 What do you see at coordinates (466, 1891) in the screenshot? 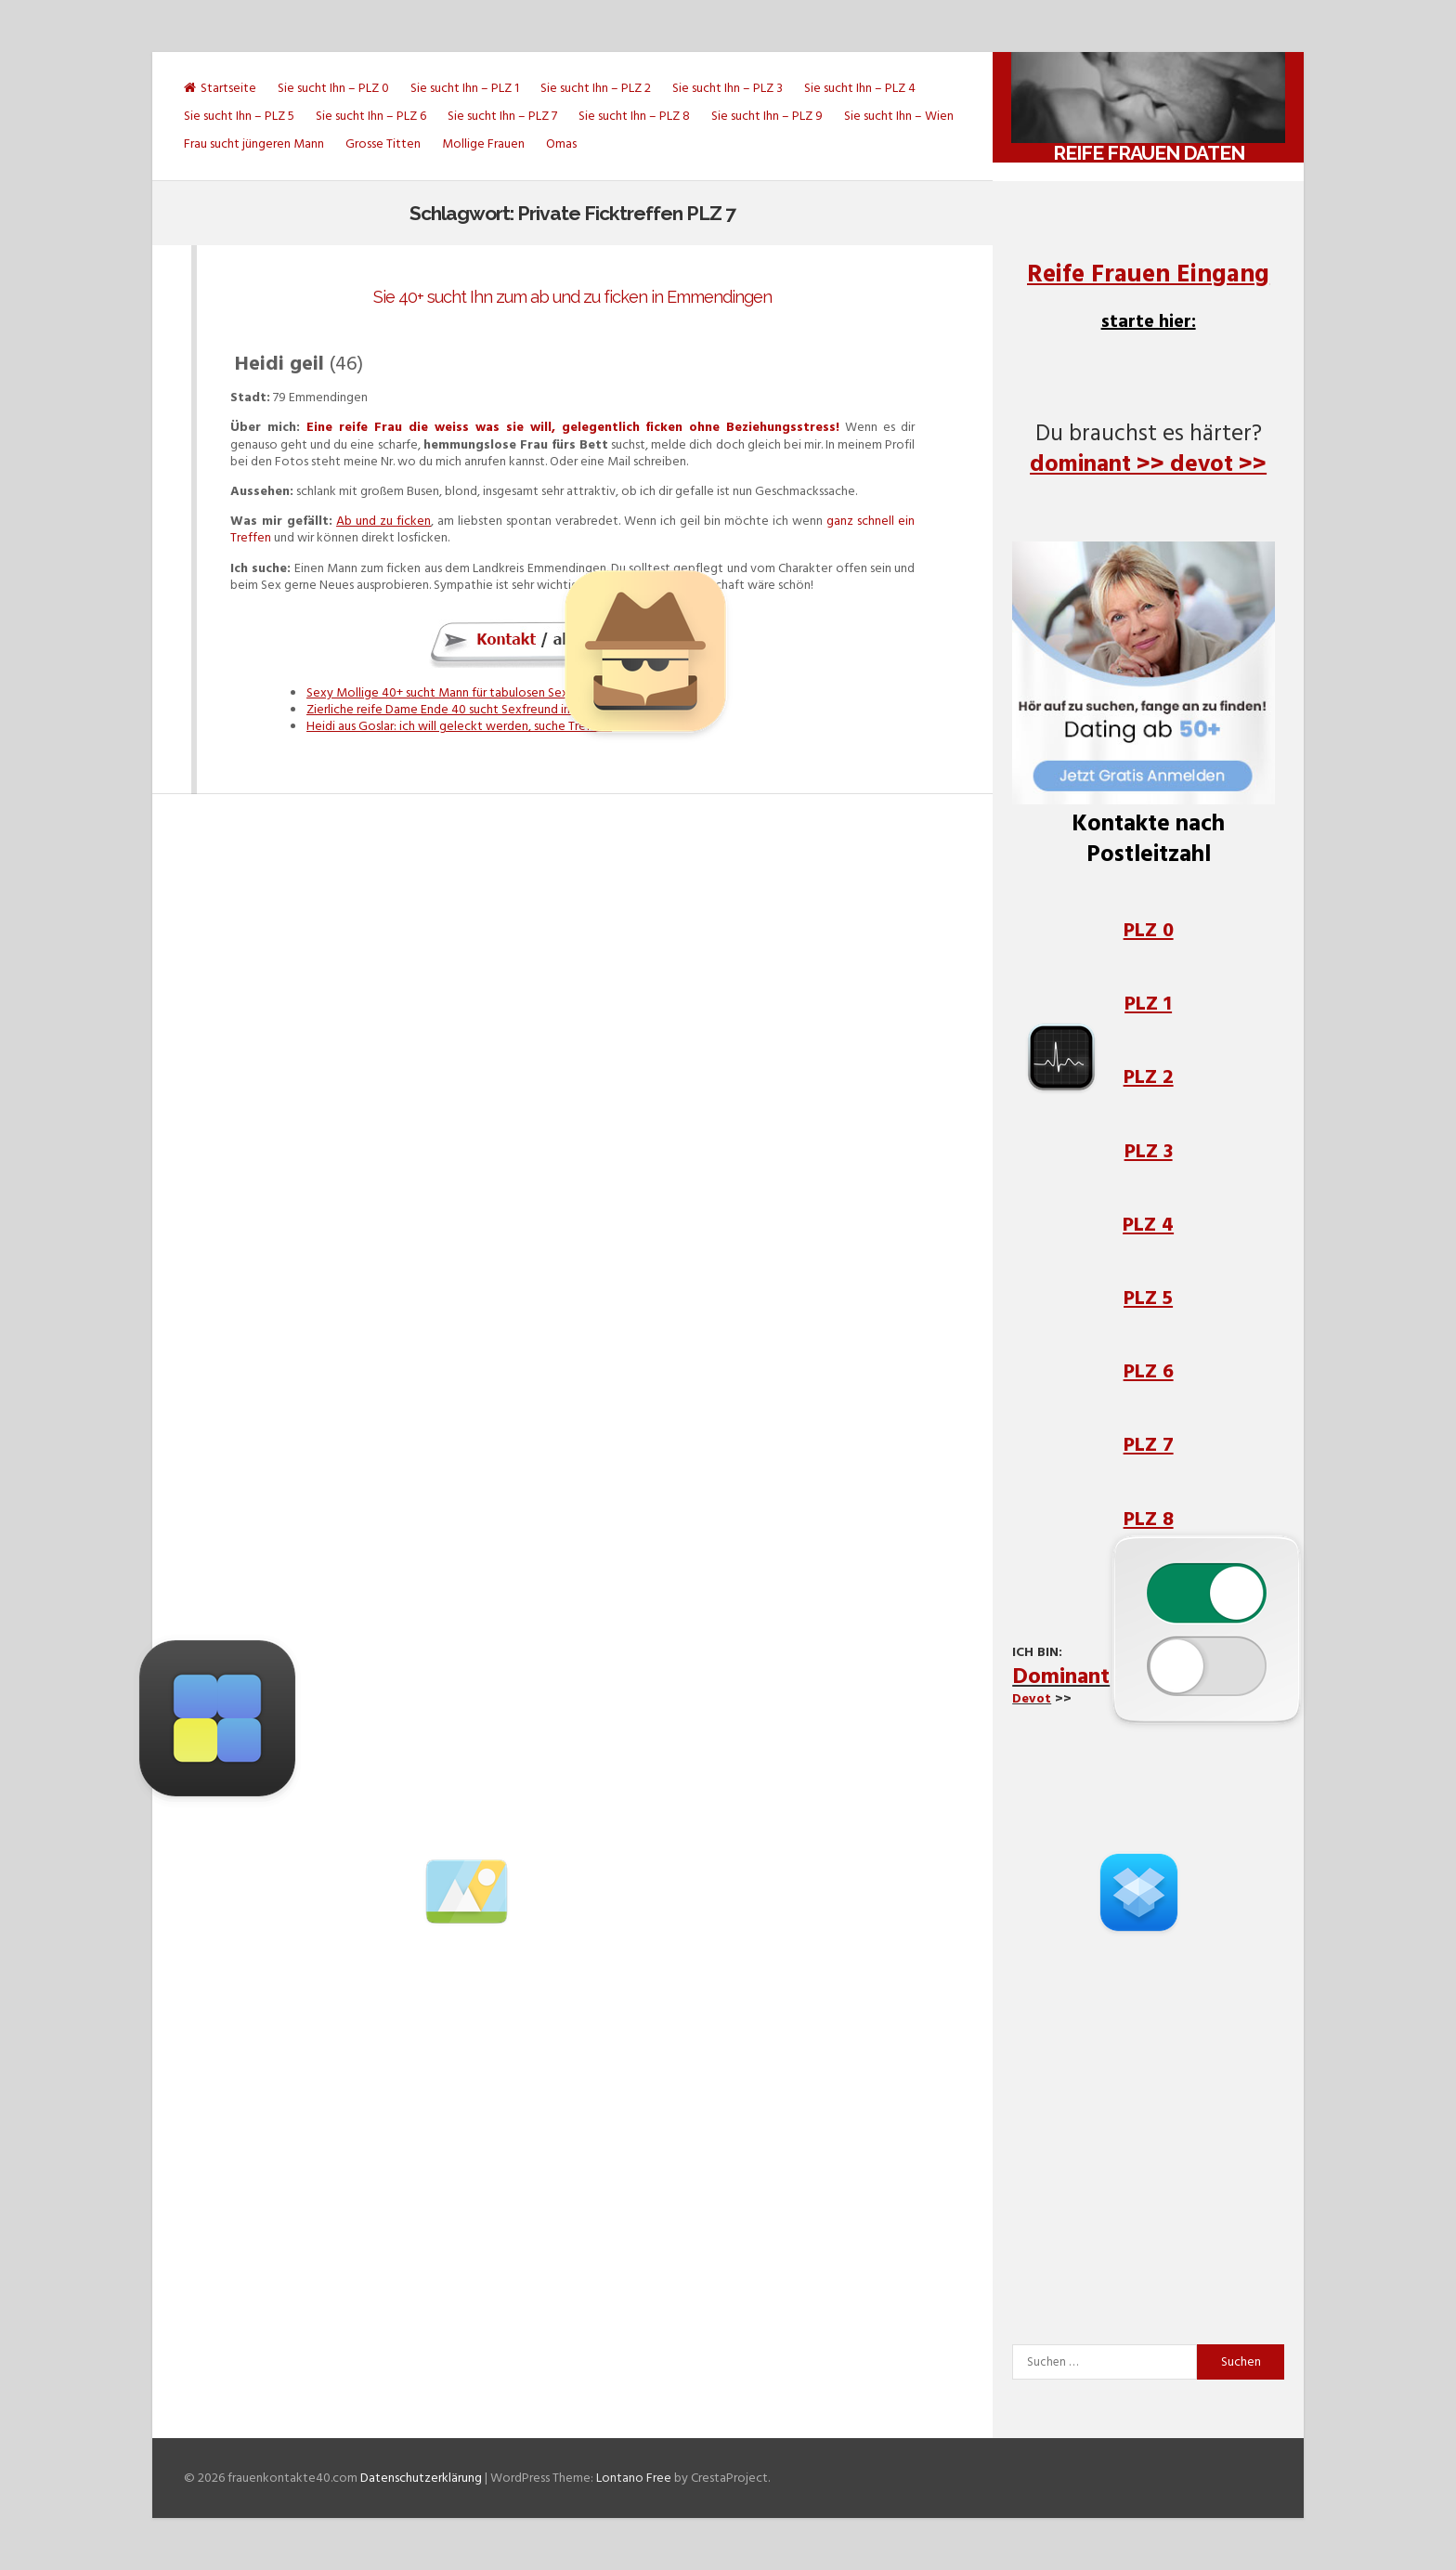
I see `open the photos app` at bounding box center [466, 1891].